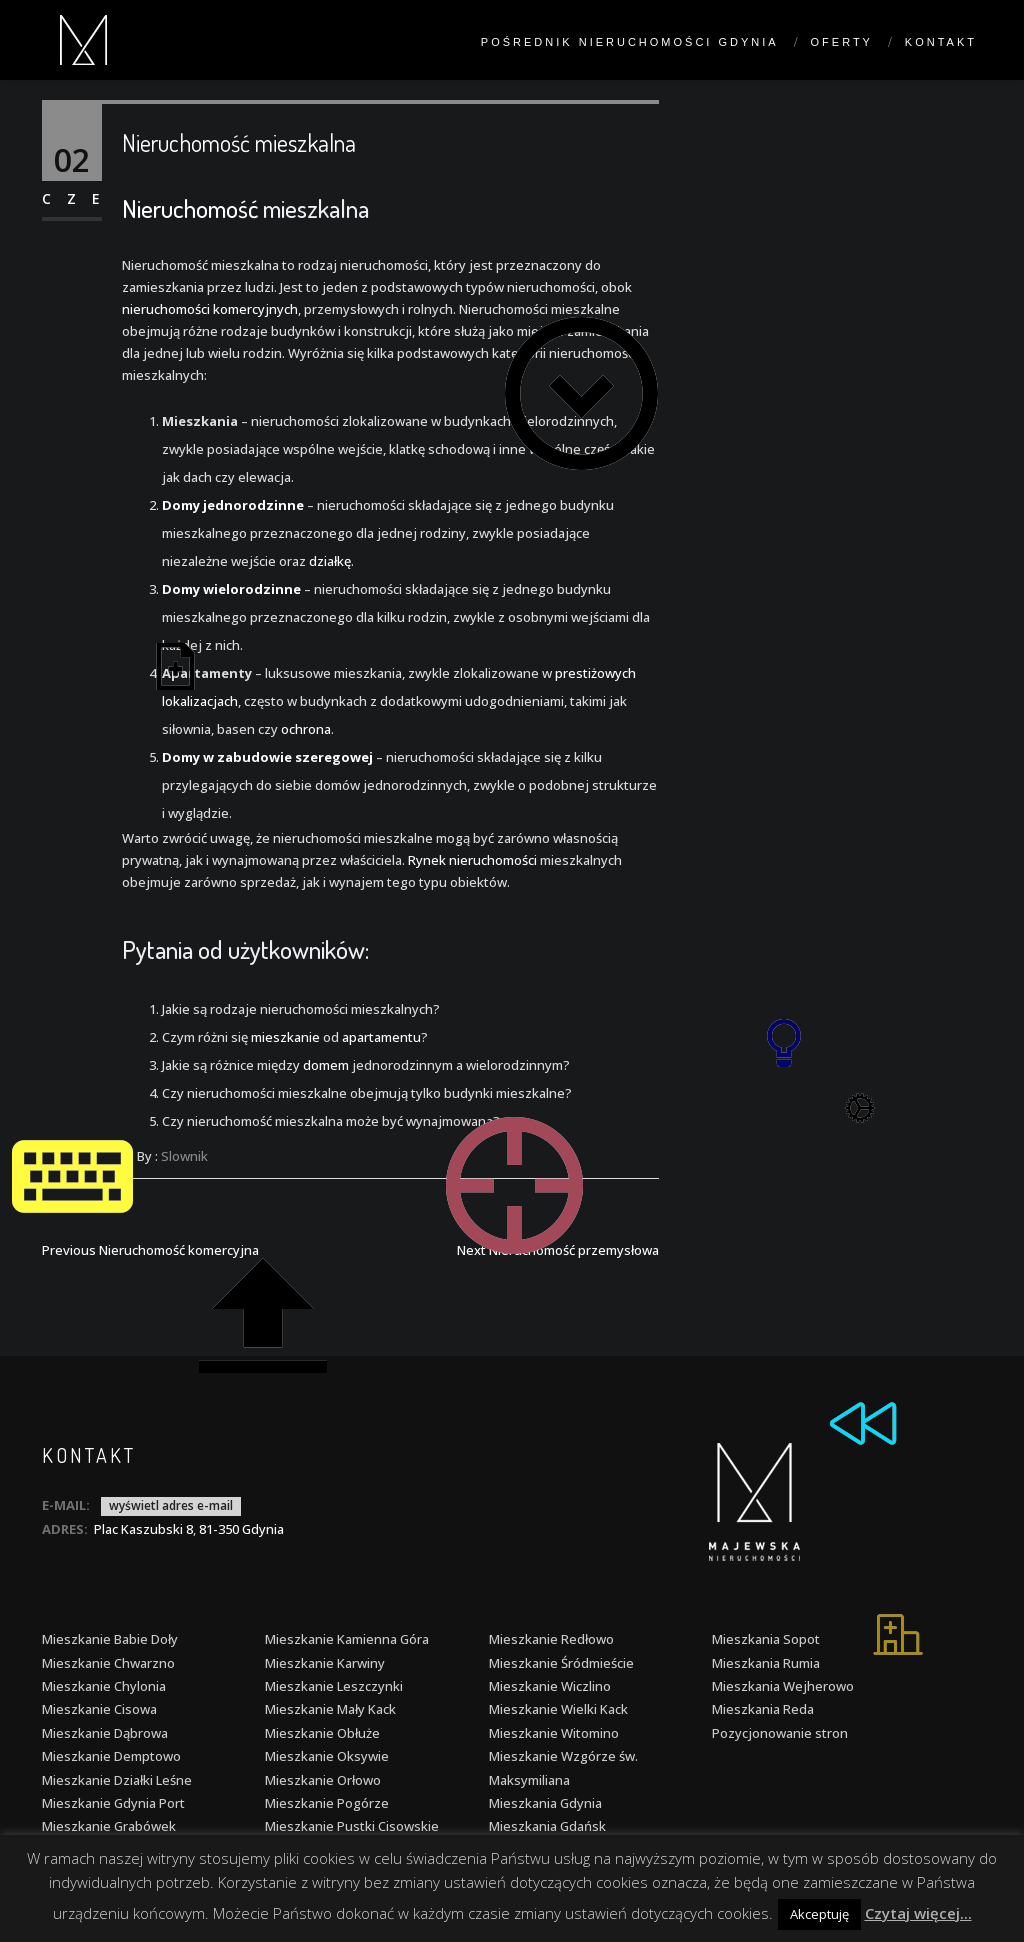  What do you see at coordinates (514, 1185) in the screenshot?
I see `set or view target goals` at bounding box center [514, 1185].